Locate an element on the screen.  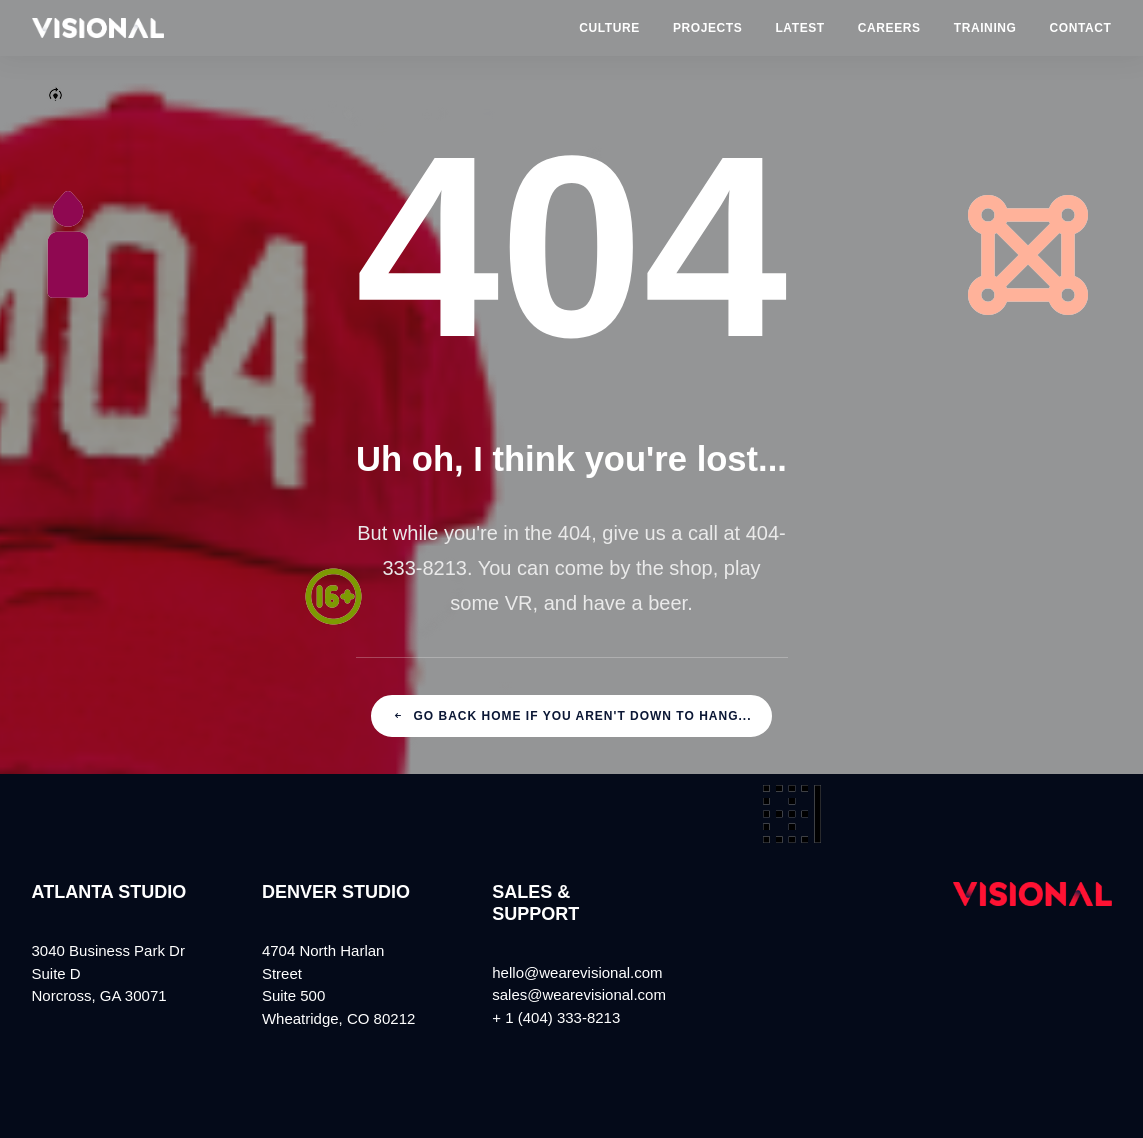
indicates content rated for ages 16 and older is located at coordinates (333, 596).